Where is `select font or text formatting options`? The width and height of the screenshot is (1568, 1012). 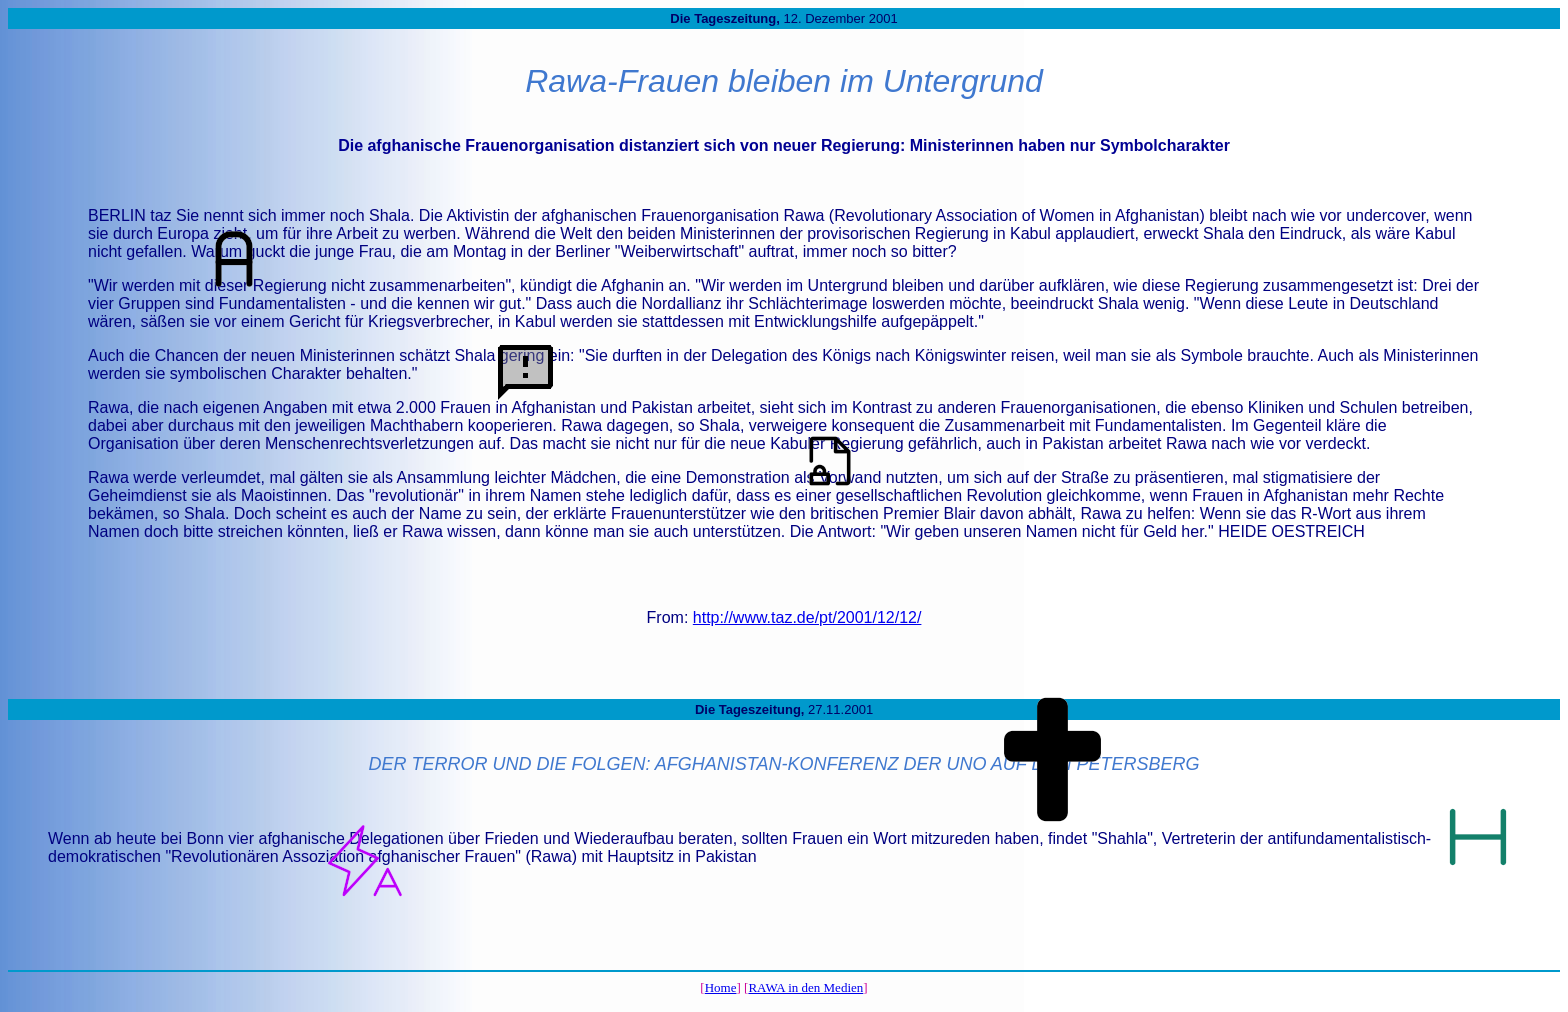
select font or text formatting options is located at coordinates (234, 259).